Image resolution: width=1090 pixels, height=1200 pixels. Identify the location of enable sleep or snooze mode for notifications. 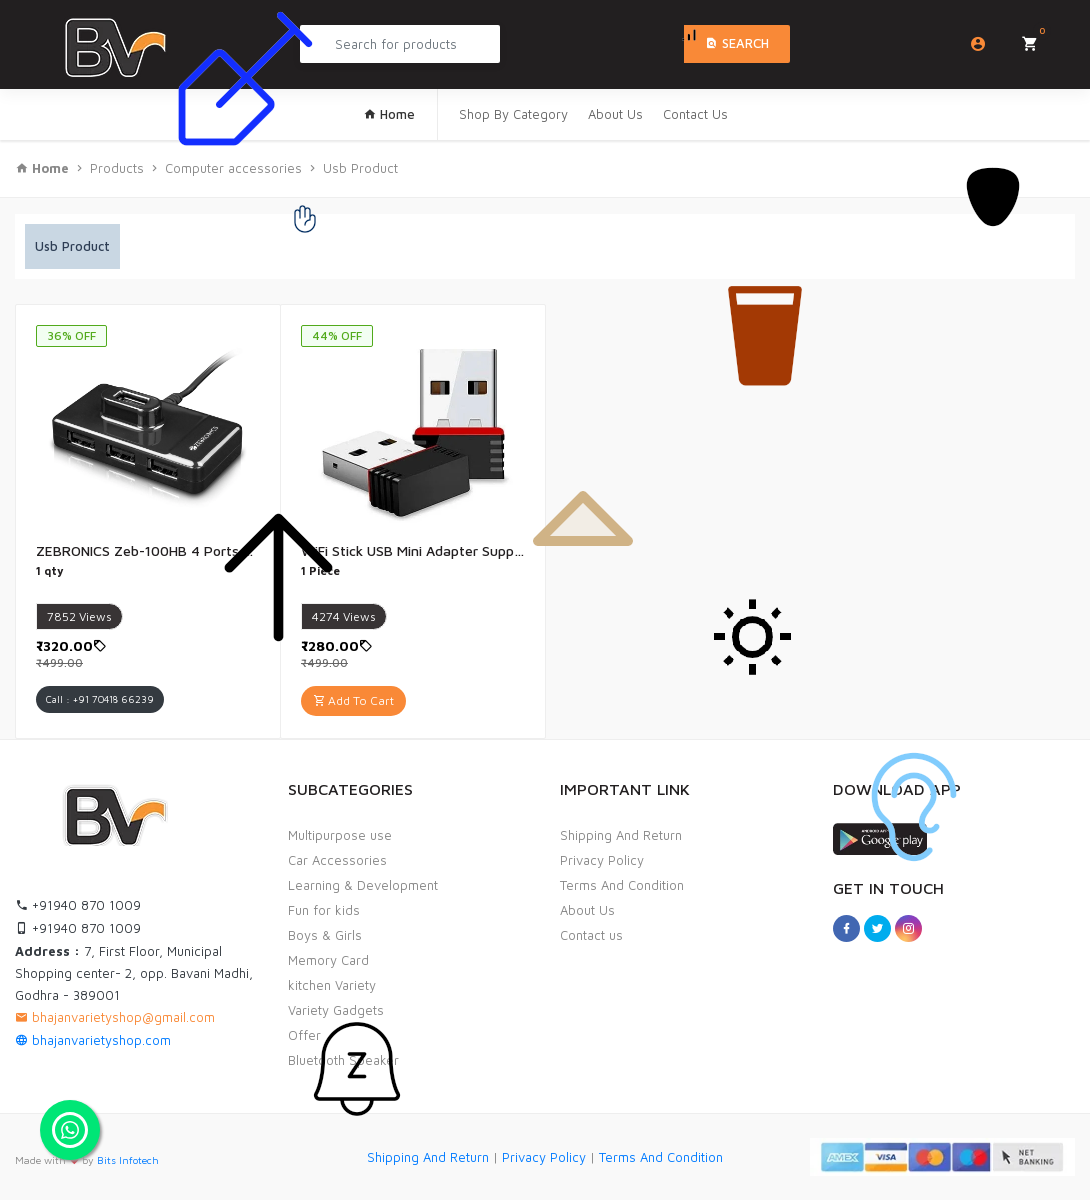
(357, 1069).